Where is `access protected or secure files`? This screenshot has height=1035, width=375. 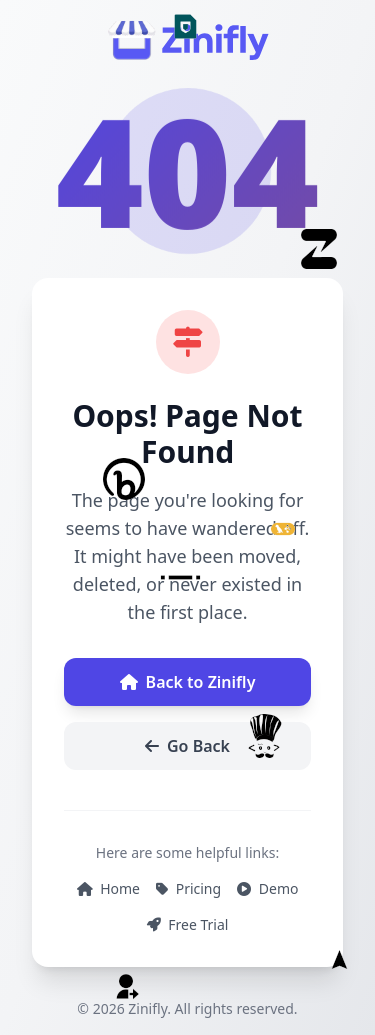 access protected or secure files is located at coordinates (185, 26).